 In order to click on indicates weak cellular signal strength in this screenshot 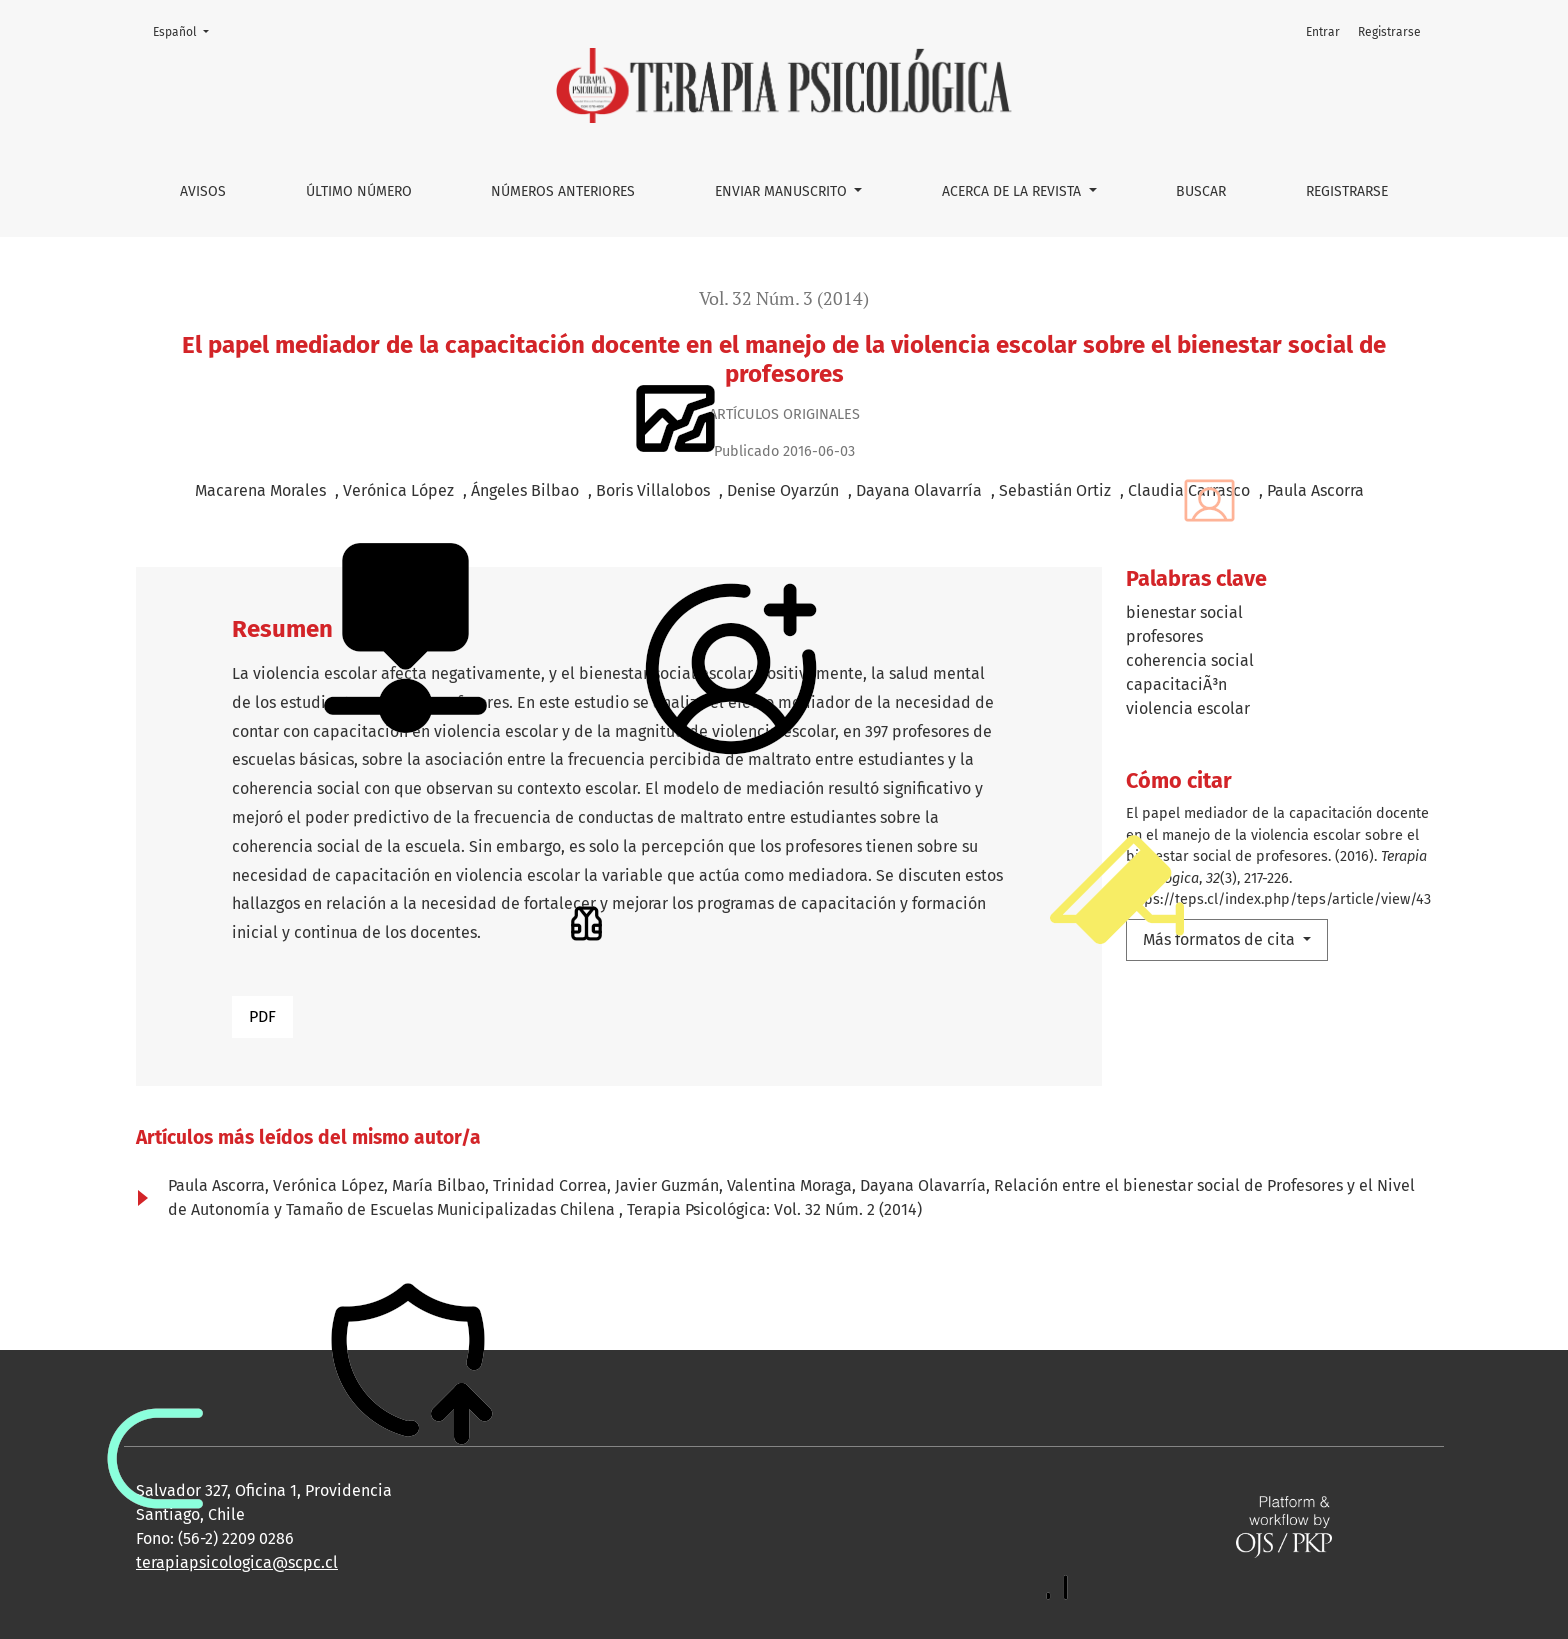, I will do `click(1086, 1566)`.